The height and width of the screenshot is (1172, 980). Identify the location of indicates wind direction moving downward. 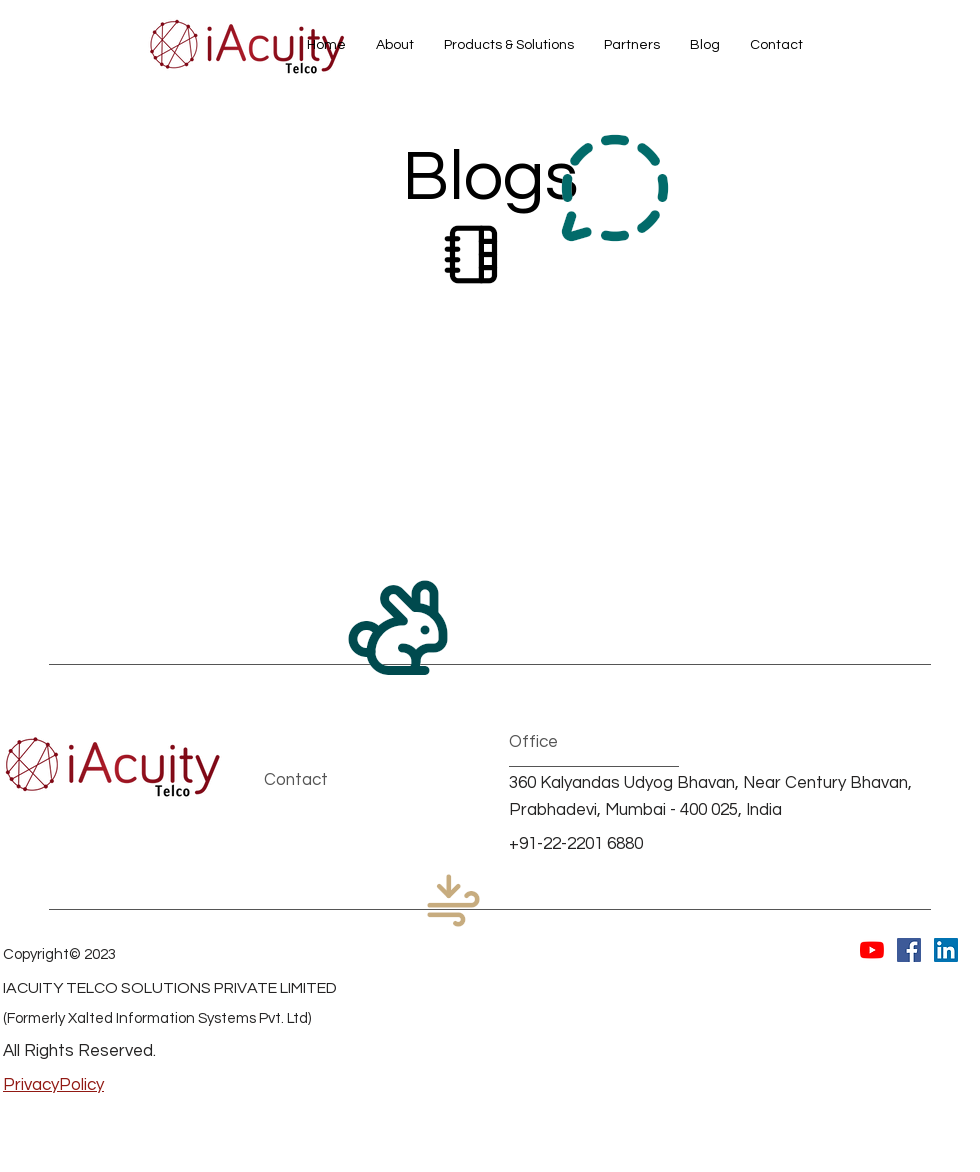
(453, 900).